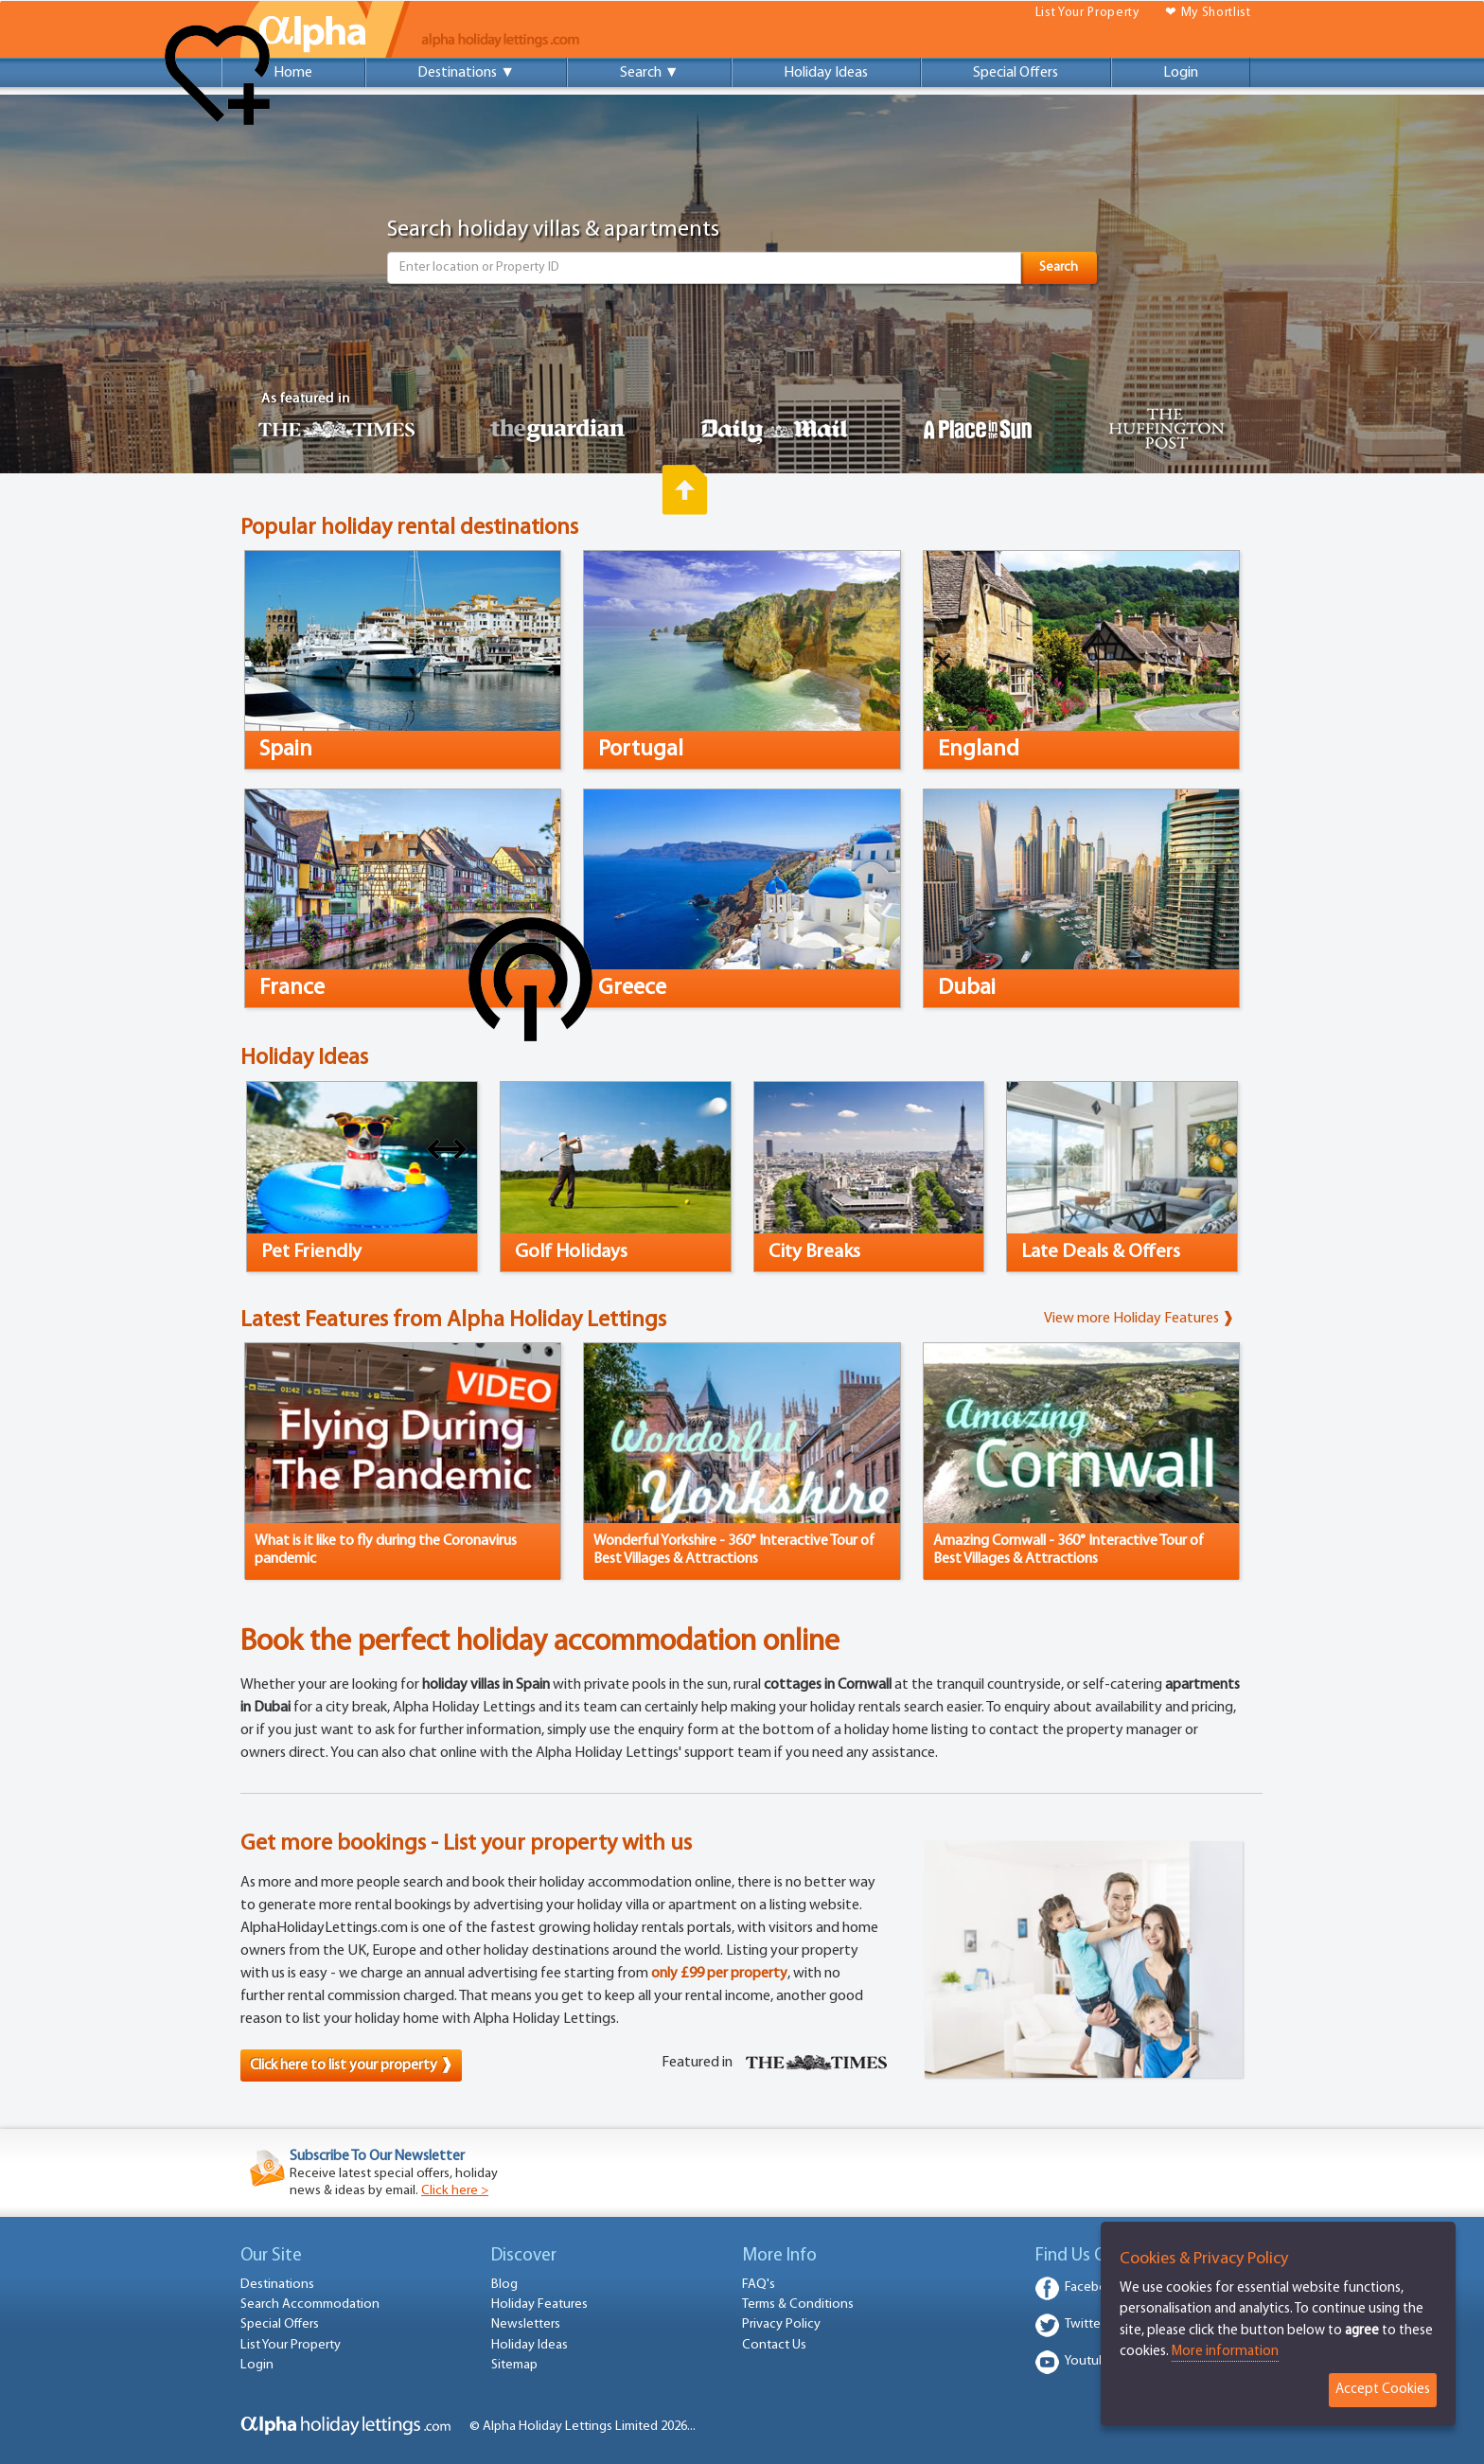 This screenshot has height=2464, width=1484. Describe the element at coordinates (530, 979) in the screenshot. I see `indicates network signal or broadcast strength` at that location.